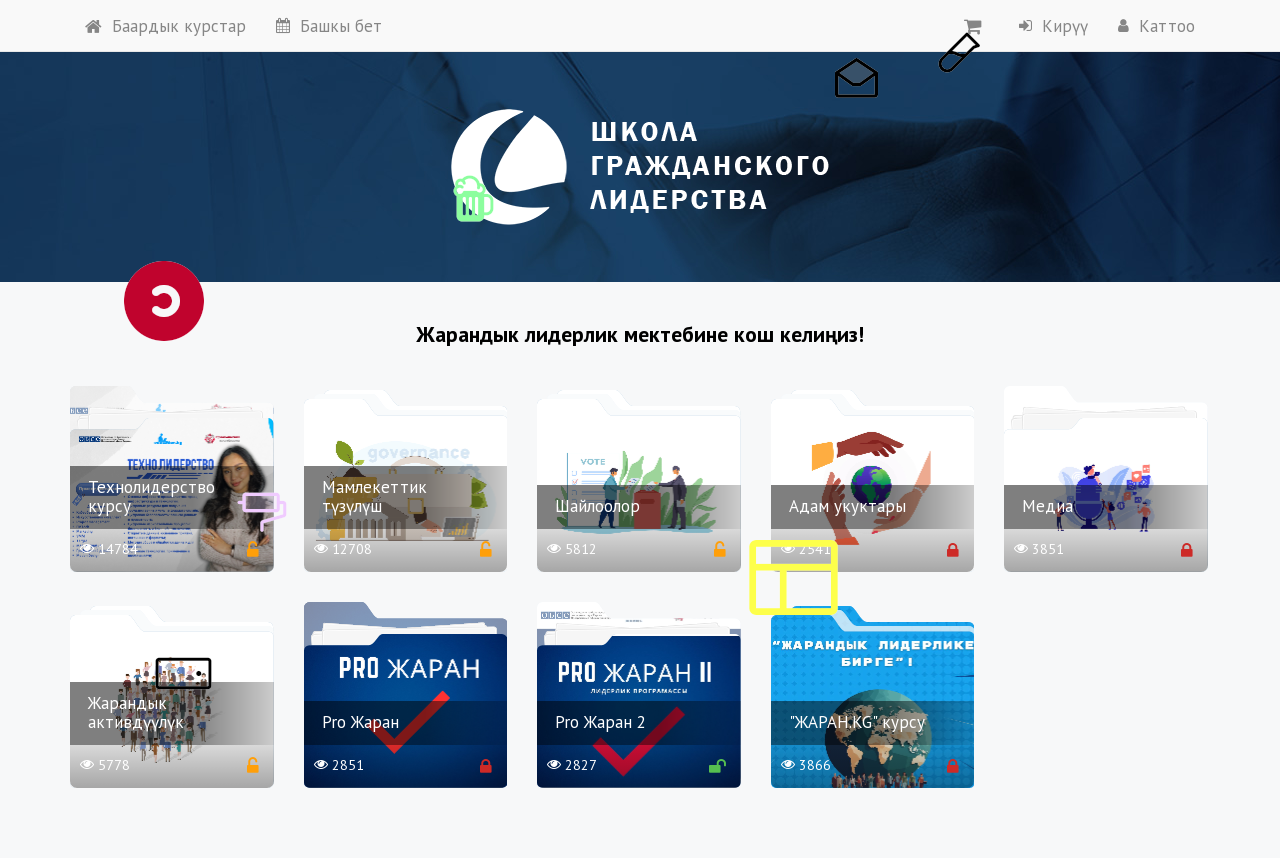 The image size is (1280, 858). Describe the element at coordinates (164, 301) in the screenshot. I see `indicates copyleft or open-source licensing` at that location.